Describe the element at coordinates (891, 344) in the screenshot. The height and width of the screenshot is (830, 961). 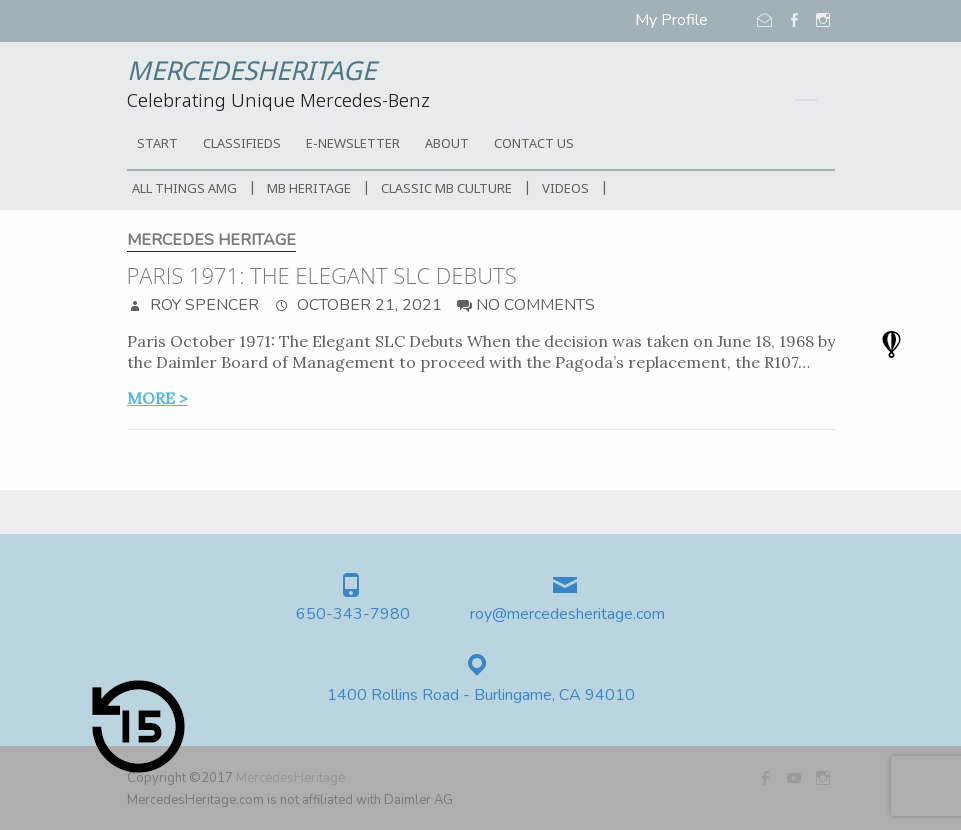
I see `fly.io logo` at that location.